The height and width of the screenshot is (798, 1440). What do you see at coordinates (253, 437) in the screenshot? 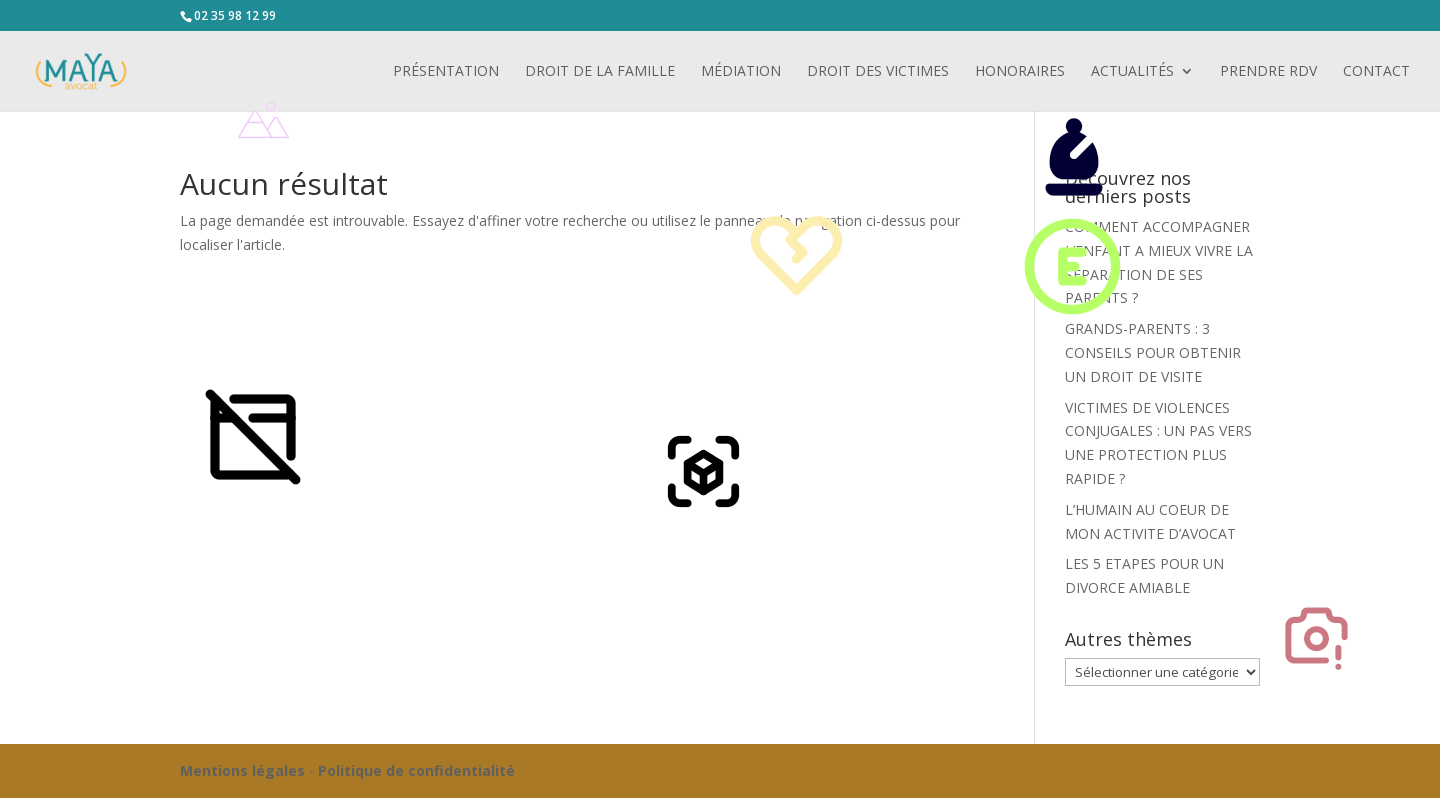
I see `browser window disabled or unavailable` at bounding box center [253, 437].